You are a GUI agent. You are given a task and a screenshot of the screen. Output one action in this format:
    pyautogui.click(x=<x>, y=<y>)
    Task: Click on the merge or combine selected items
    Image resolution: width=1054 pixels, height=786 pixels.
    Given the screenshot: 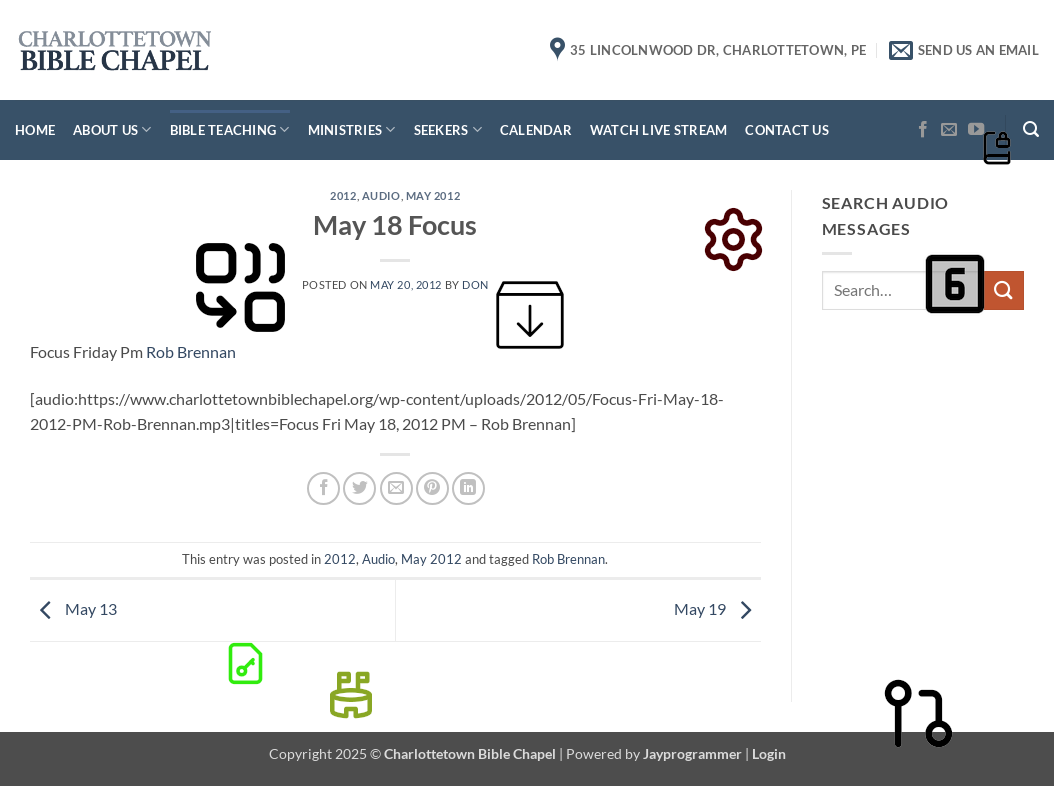 What is the action you would take?
    pyautogui.click(x=240, y=287)
    